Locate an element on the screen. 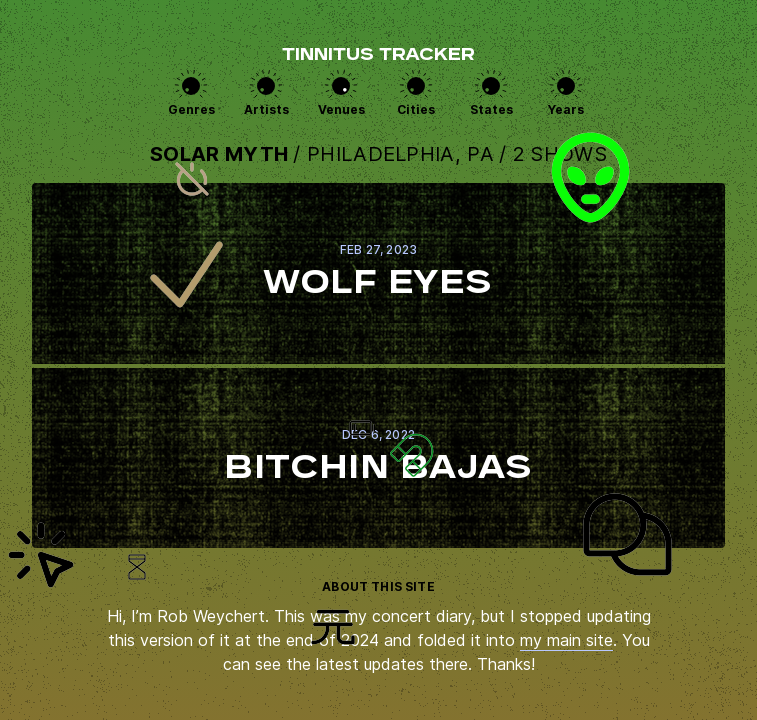 Image resolution: width=757 pixels, height=720 pixels. power off or shutdown disabled is located at coordinates (192, 179).